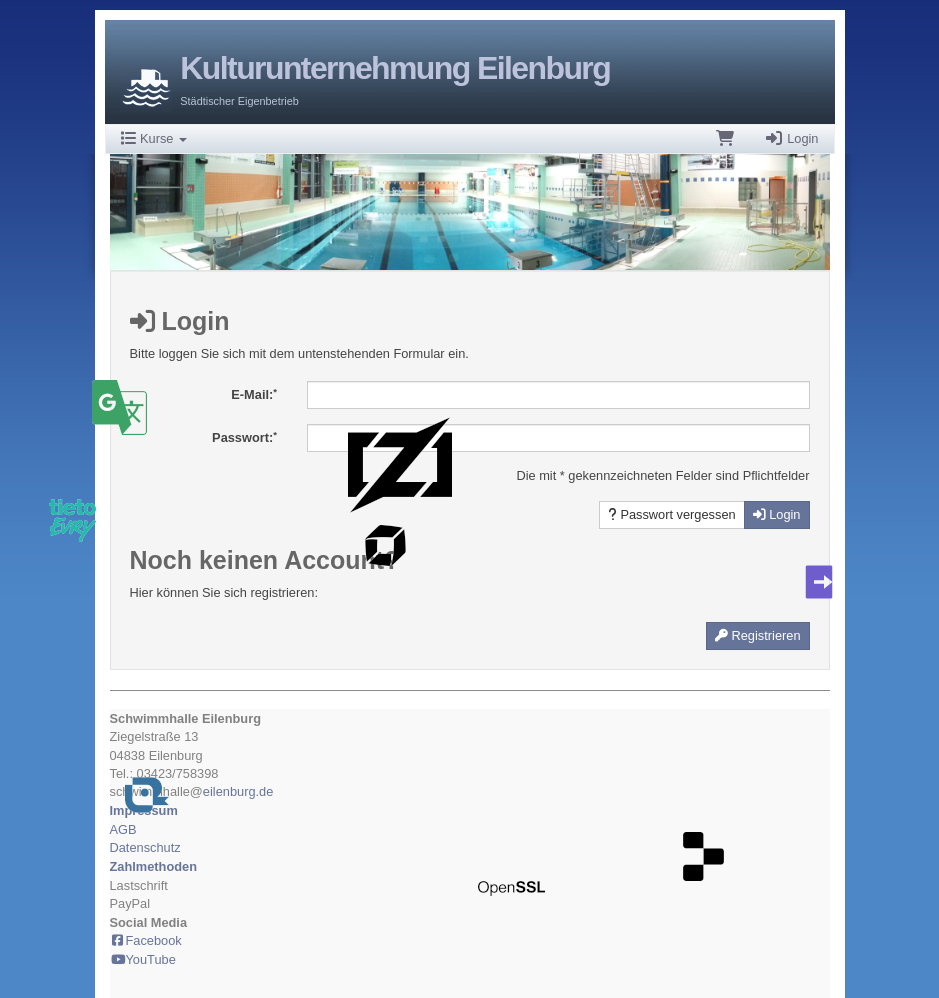 The width and height of the screenshot is (939, 998). What do you see at coordinates (703, 856) in the screenshot?
I see `open replit` at bounding box center [703, 856].